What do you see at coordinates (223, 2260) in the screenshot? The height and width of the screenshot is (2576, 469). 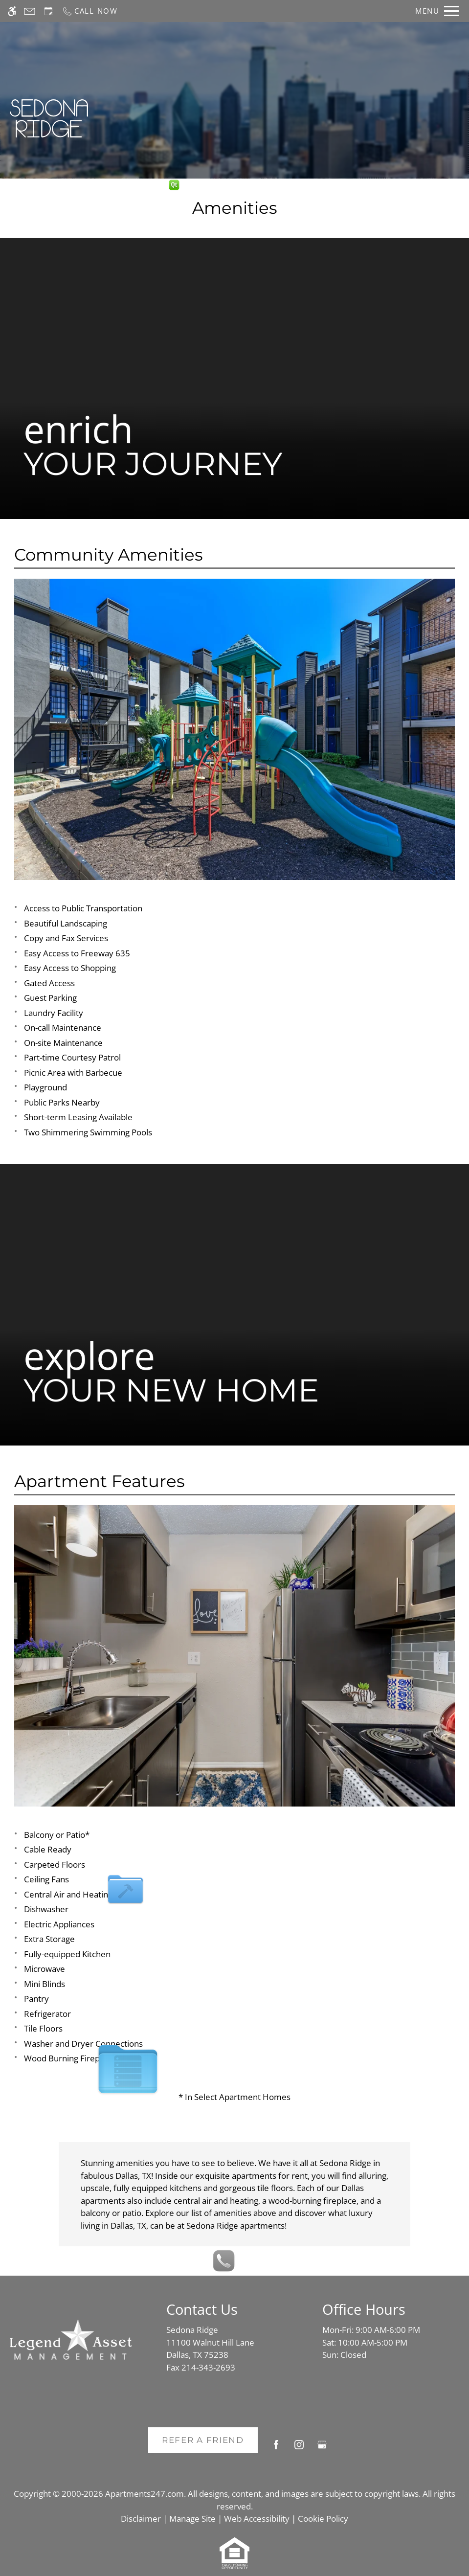 I see `open the phone app to make a call` at bounding box center [223, 2260].